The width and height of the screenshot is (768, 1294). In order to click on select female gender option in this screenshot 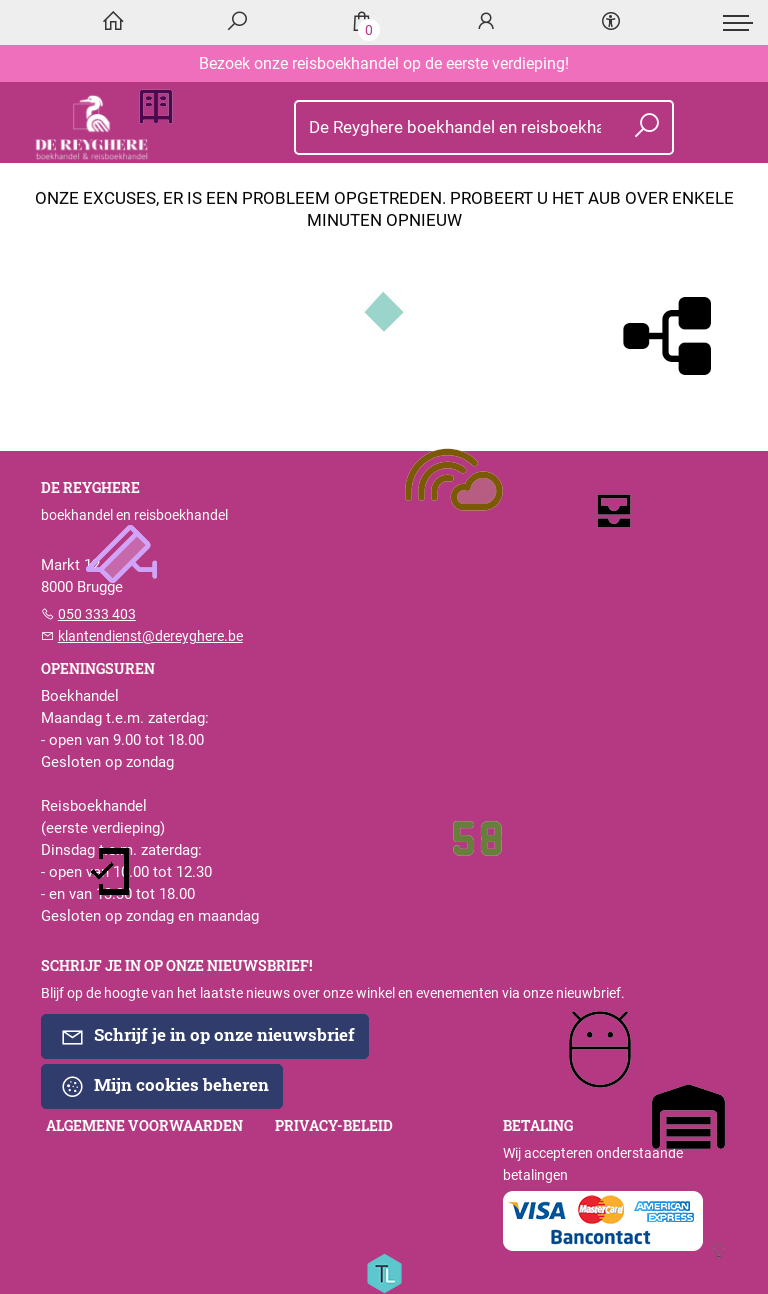, I will do `click(719, 1251)`.